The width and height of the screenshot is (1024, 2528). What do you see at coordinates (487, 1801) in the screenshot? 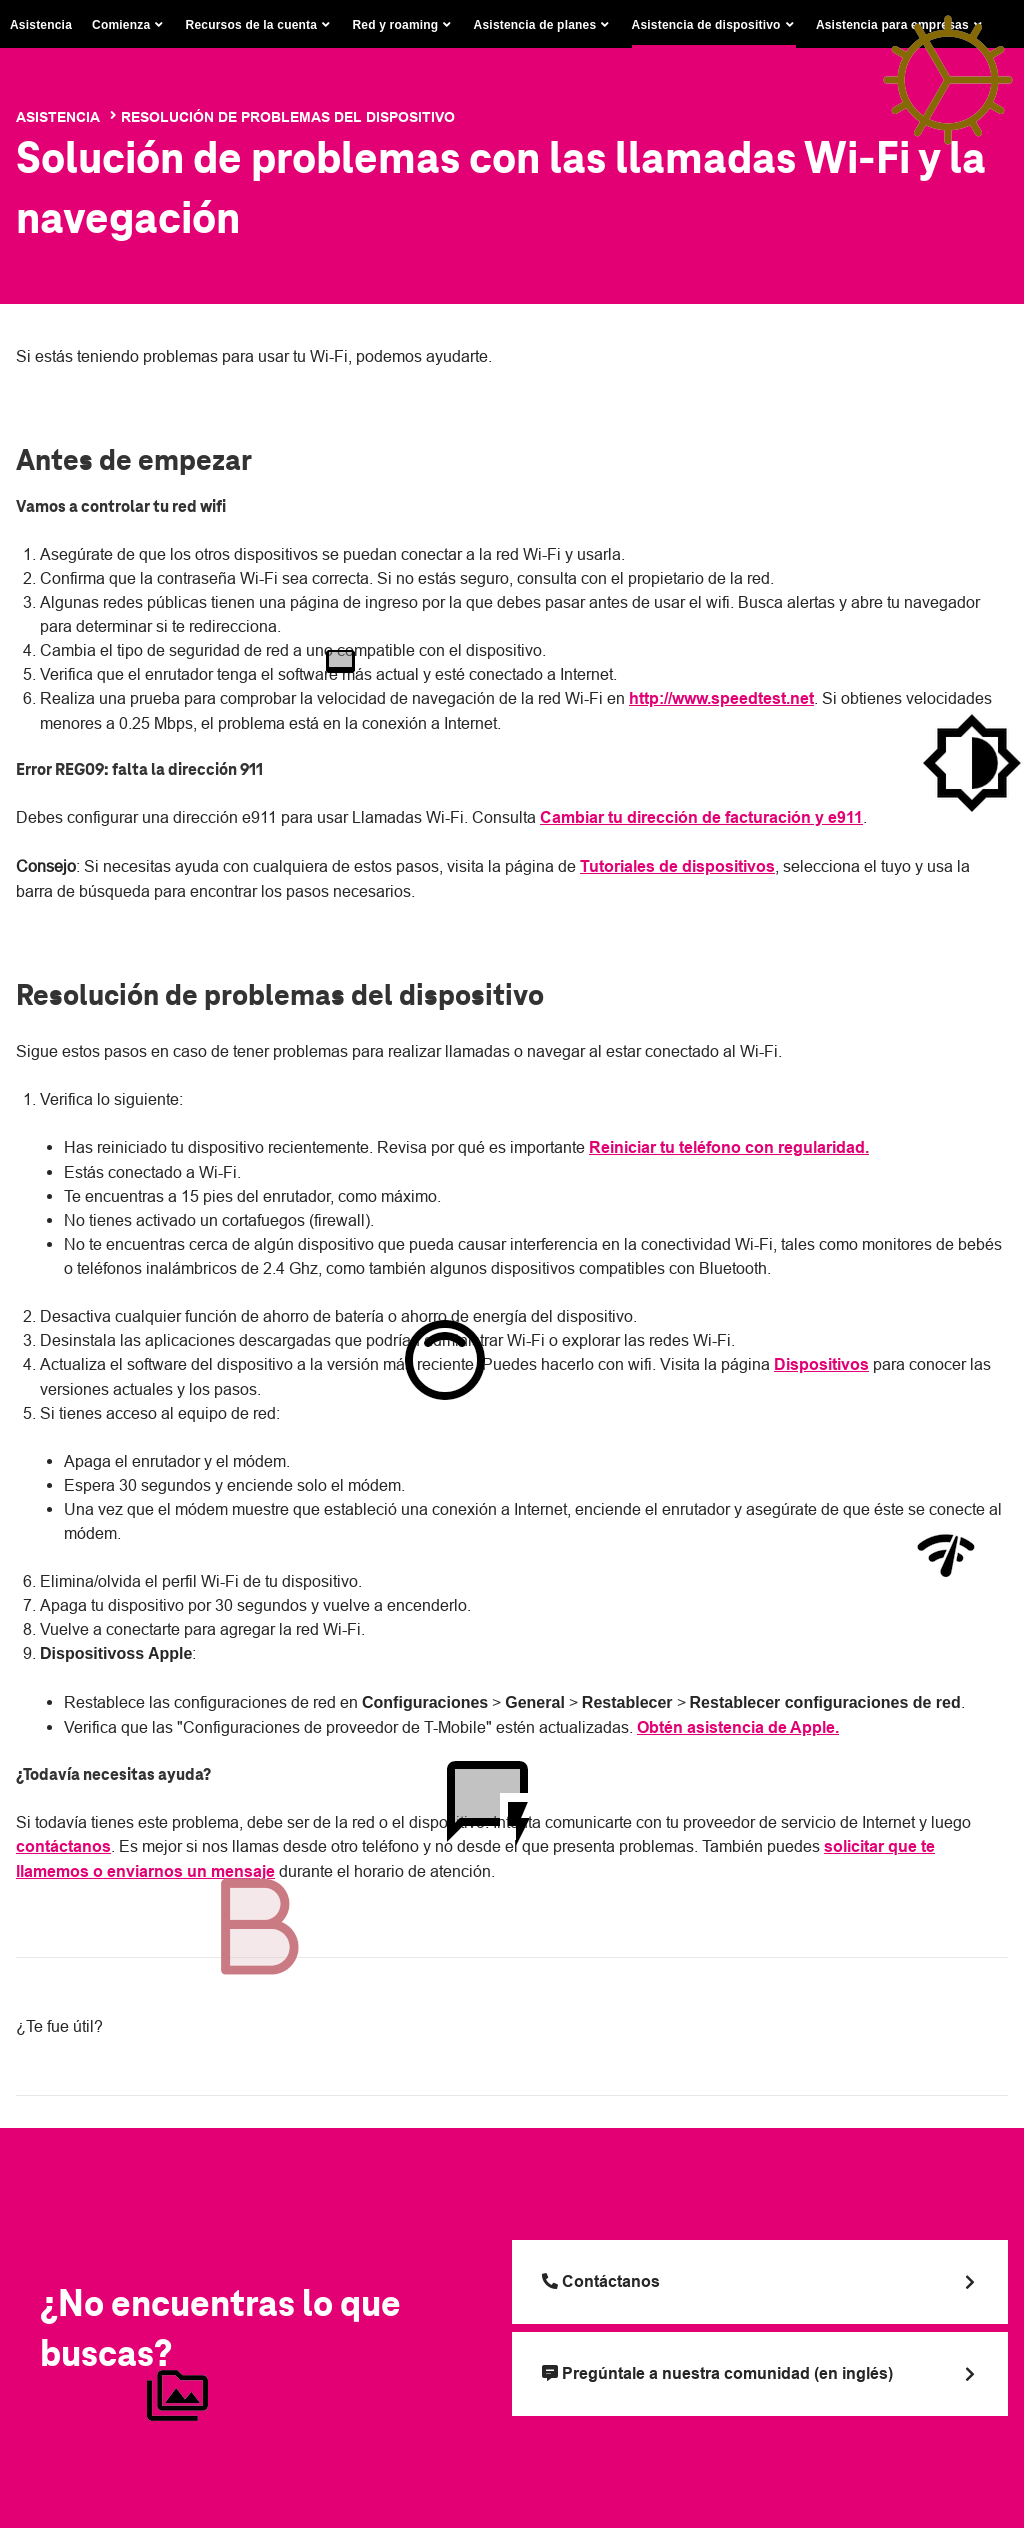
I see `send a quick reply to a message` at bounding box center [487, 1801].